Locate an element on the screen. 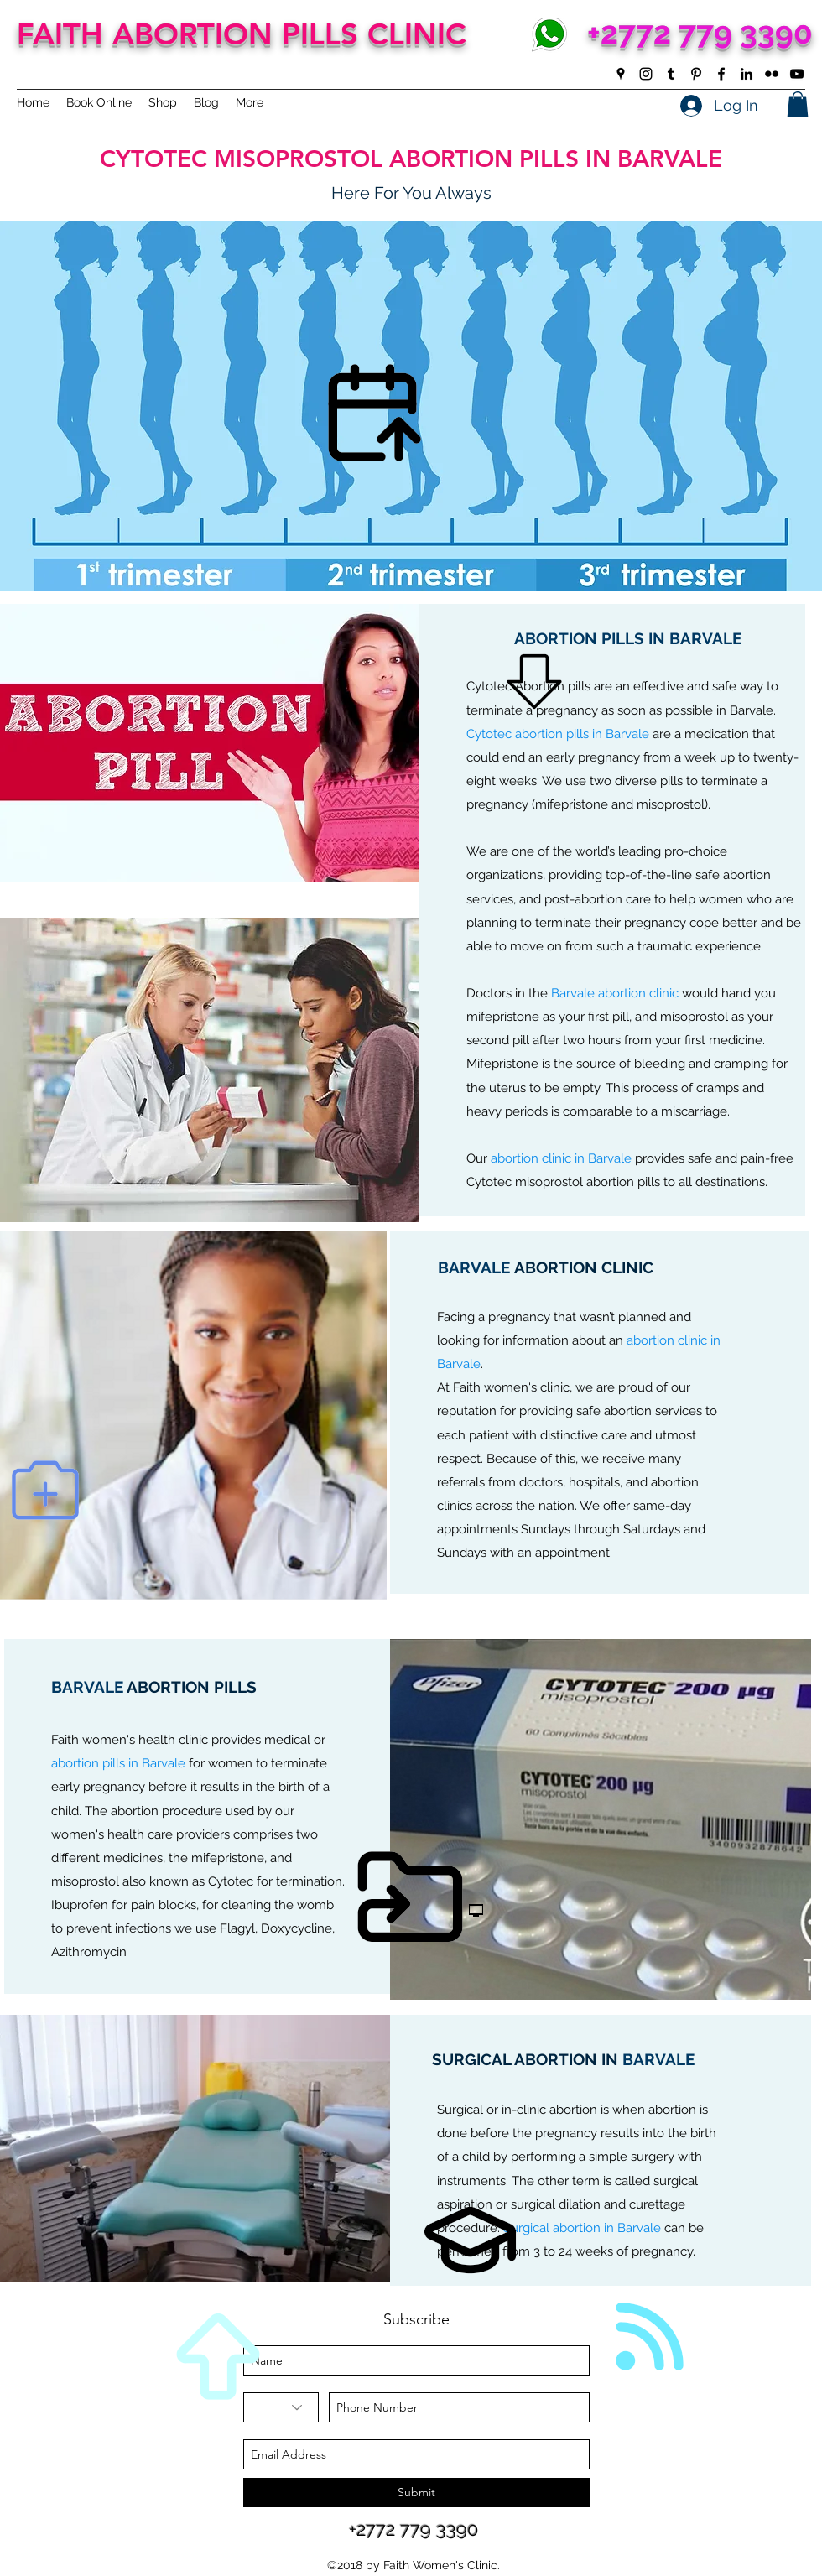  subscribe to RSS feed is located at coordinates (649, 2336).